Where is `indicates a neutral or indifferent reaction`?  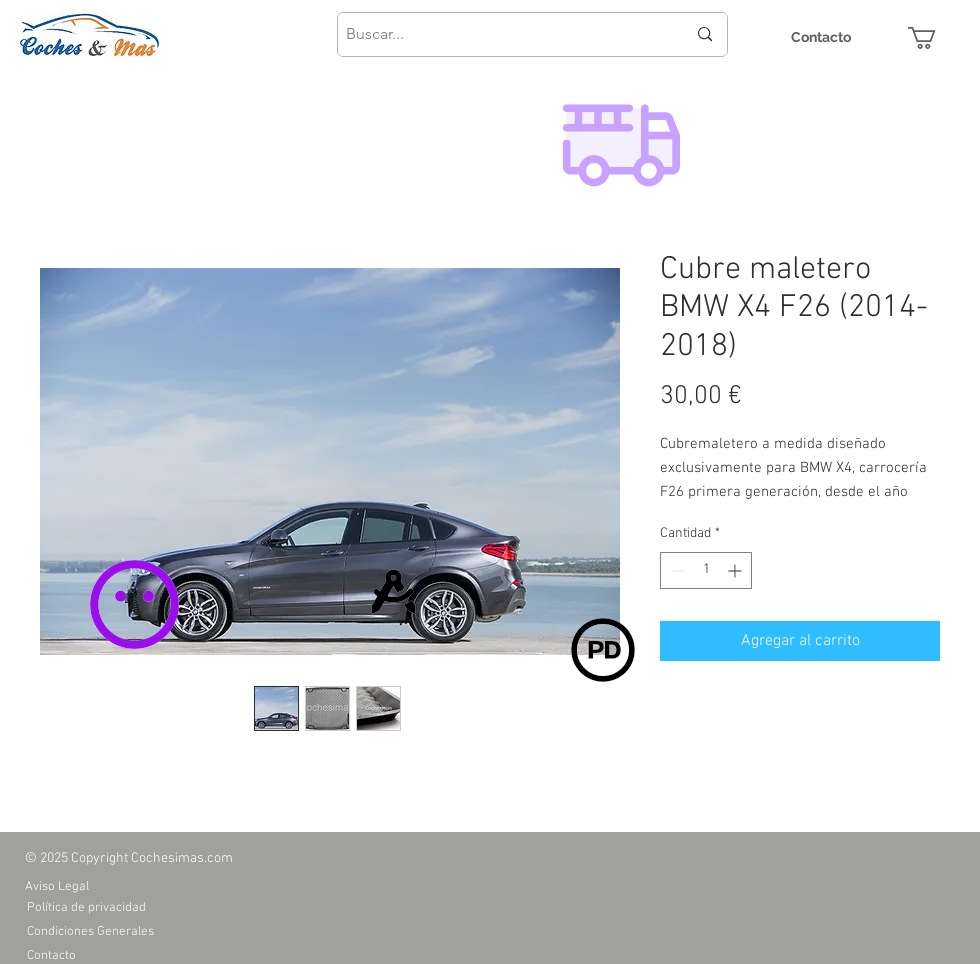
indicates a neutral or indifferent reaction is located at coordinates (134, 604).